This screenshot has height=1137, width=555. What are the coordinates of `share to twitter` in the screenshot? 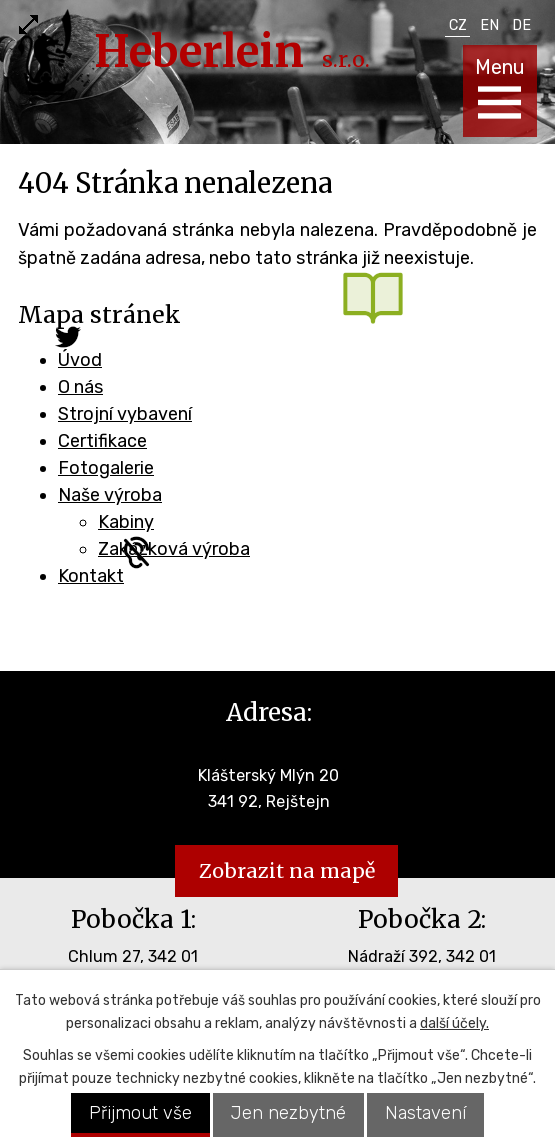 It's located at (68, 337).